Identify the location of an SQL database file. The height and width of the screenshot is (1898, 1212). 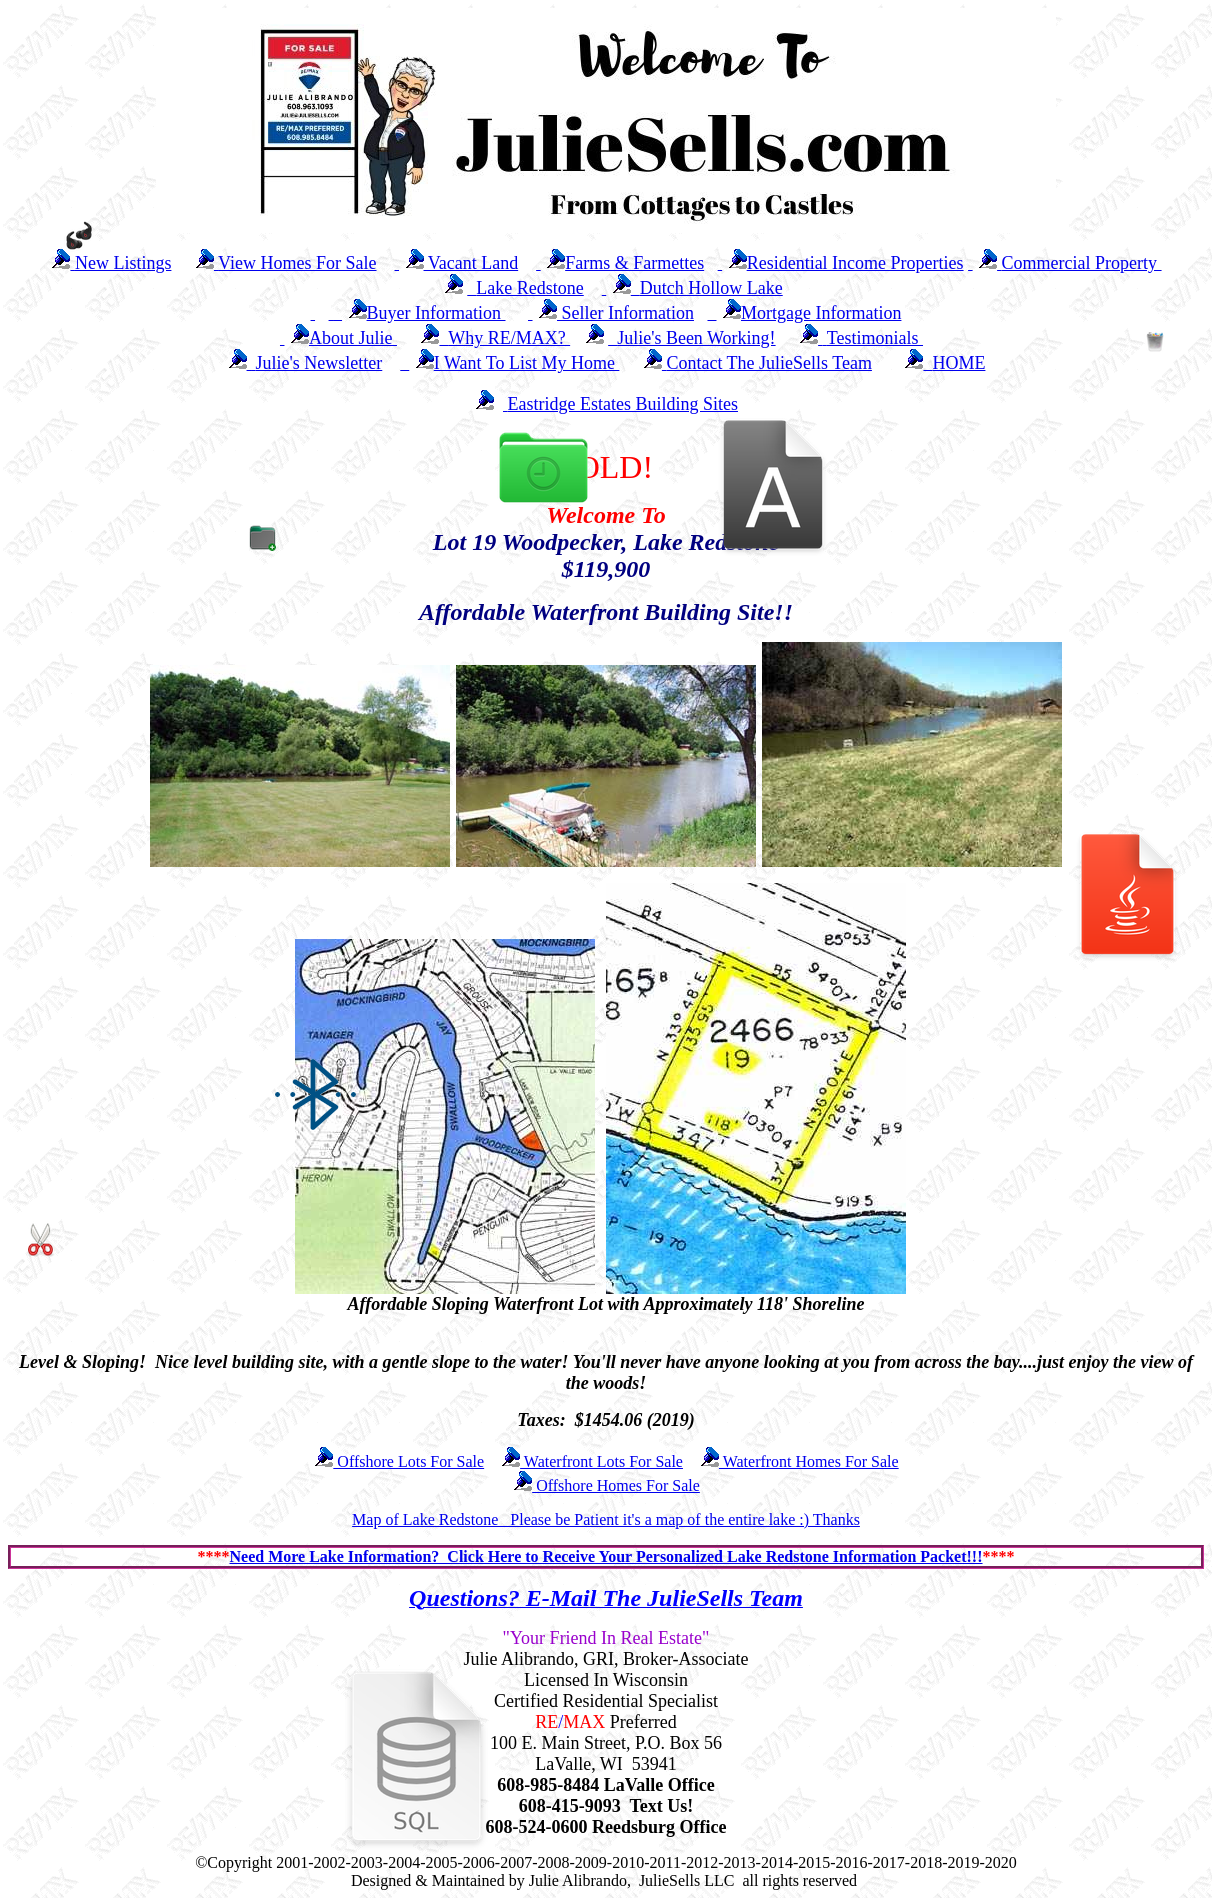
(416, 1759).